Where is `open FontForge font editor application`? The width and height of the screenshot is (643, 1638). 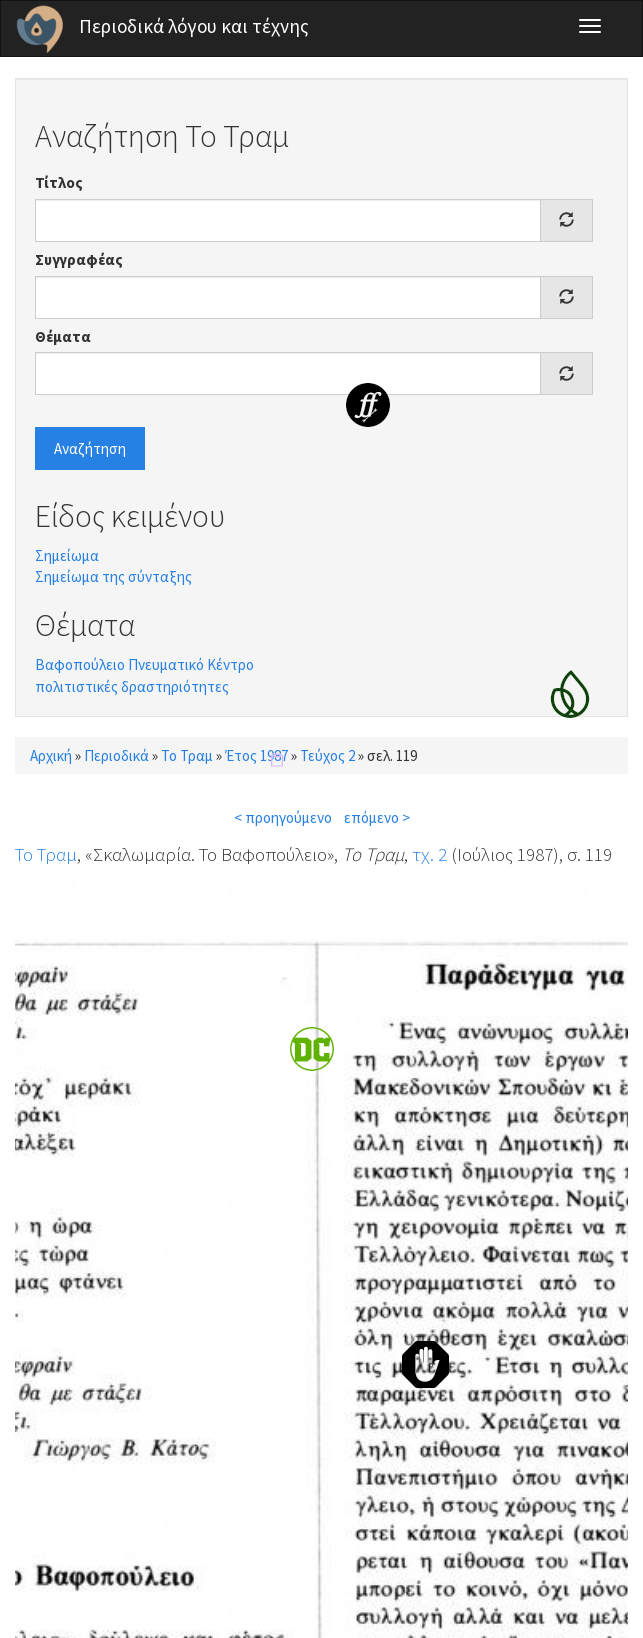 open FontForge font editor application is located at coordinates (368, 405).